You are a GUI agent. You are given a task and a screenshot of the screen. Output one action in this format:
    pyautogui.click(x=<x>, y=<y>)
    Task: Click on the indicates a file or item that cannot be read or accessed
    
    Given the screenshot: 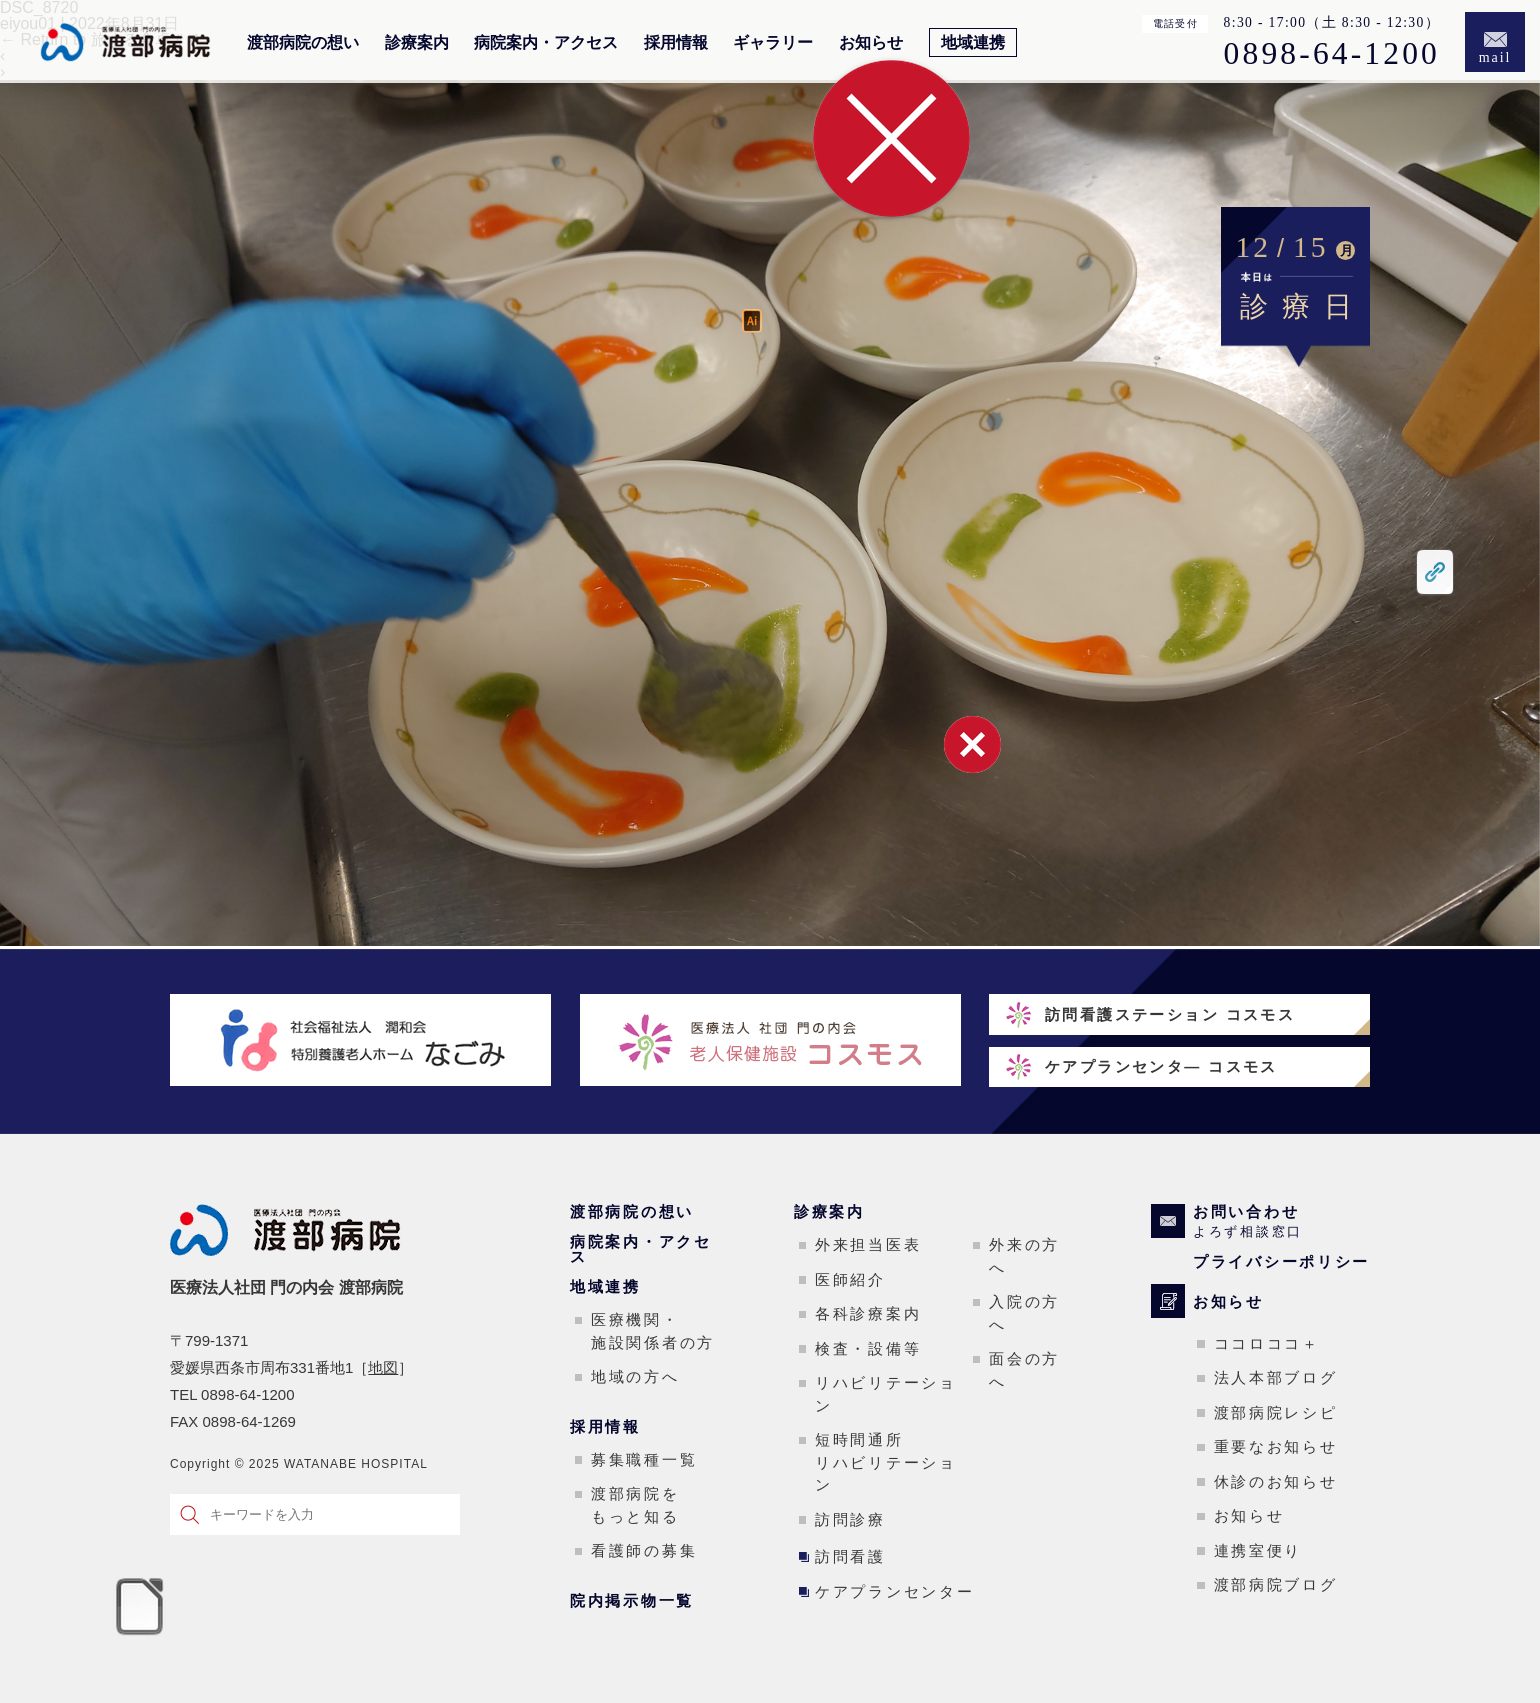 What is the action you would take?
    pyautogui.click(x=891, y=138)
    